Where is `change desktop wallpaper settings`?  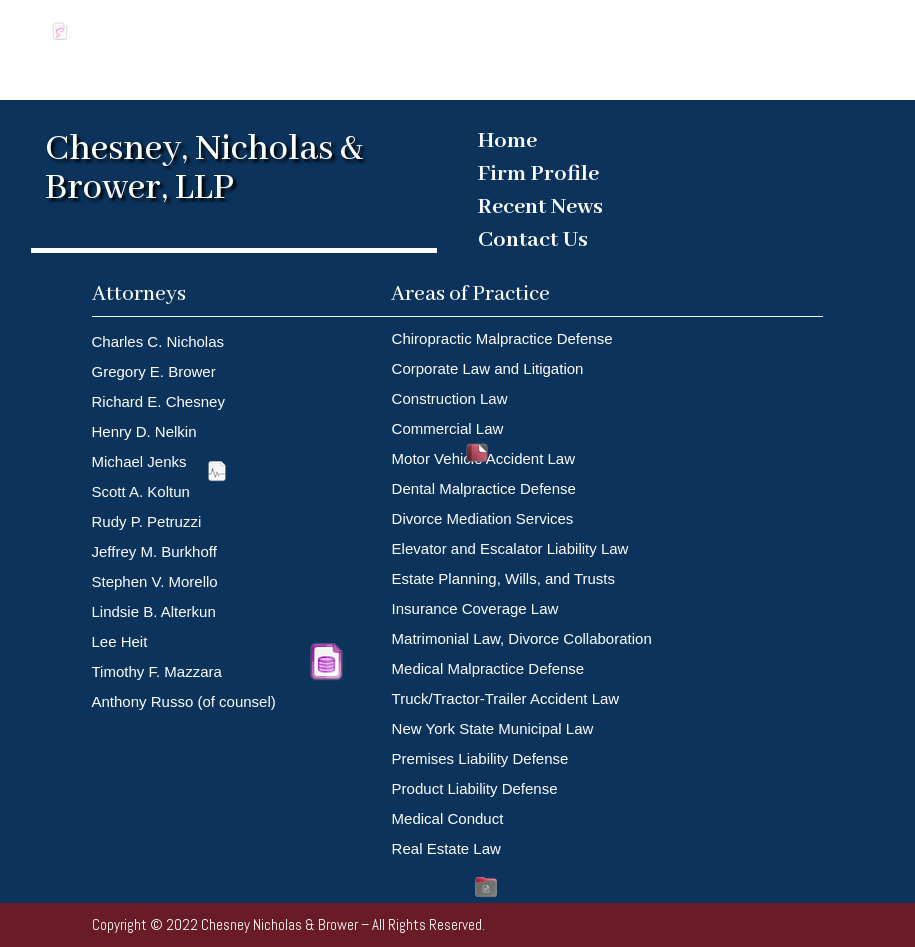 change desktop wallpaper settings is located at coordinates (477, 452).